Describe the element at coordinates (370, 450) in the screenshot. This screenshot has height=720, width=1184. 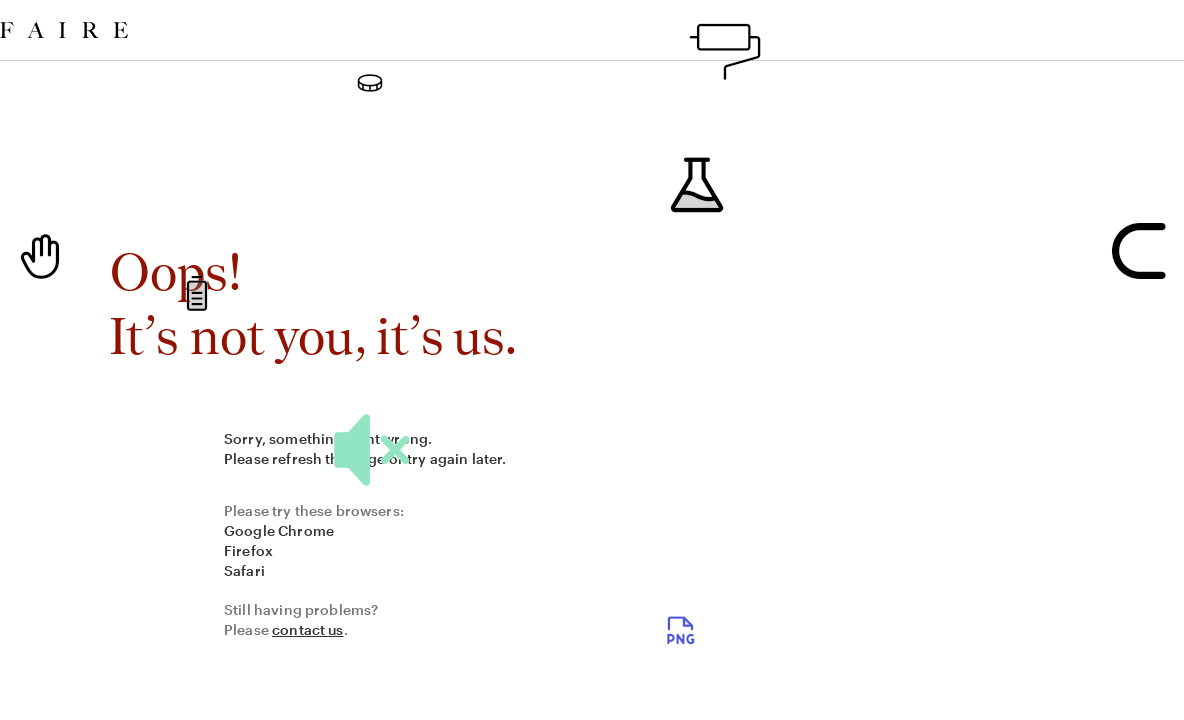
I see `mute audio or sound output` at that location.